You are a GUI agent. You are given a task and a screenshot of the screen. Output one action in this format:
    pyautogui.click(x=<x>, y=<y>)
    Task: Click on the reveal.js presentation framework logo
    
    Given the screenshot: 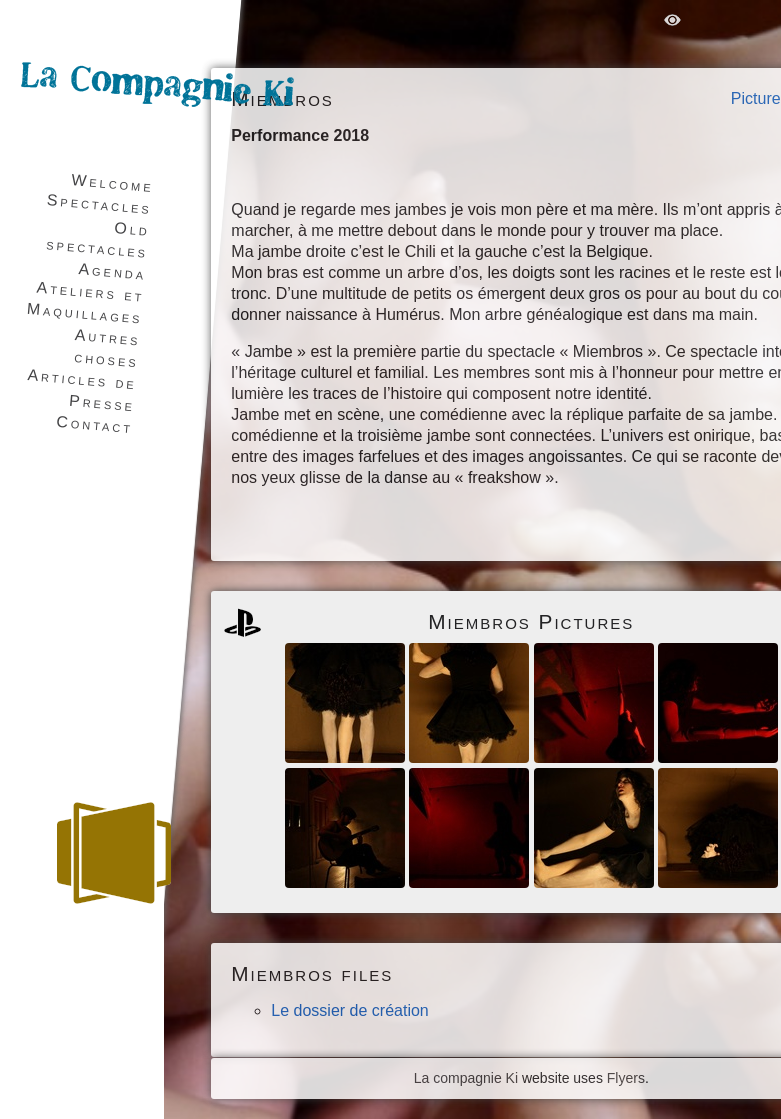 What is the action you would take?
    pyautogui.click(x=114, y=853)
    